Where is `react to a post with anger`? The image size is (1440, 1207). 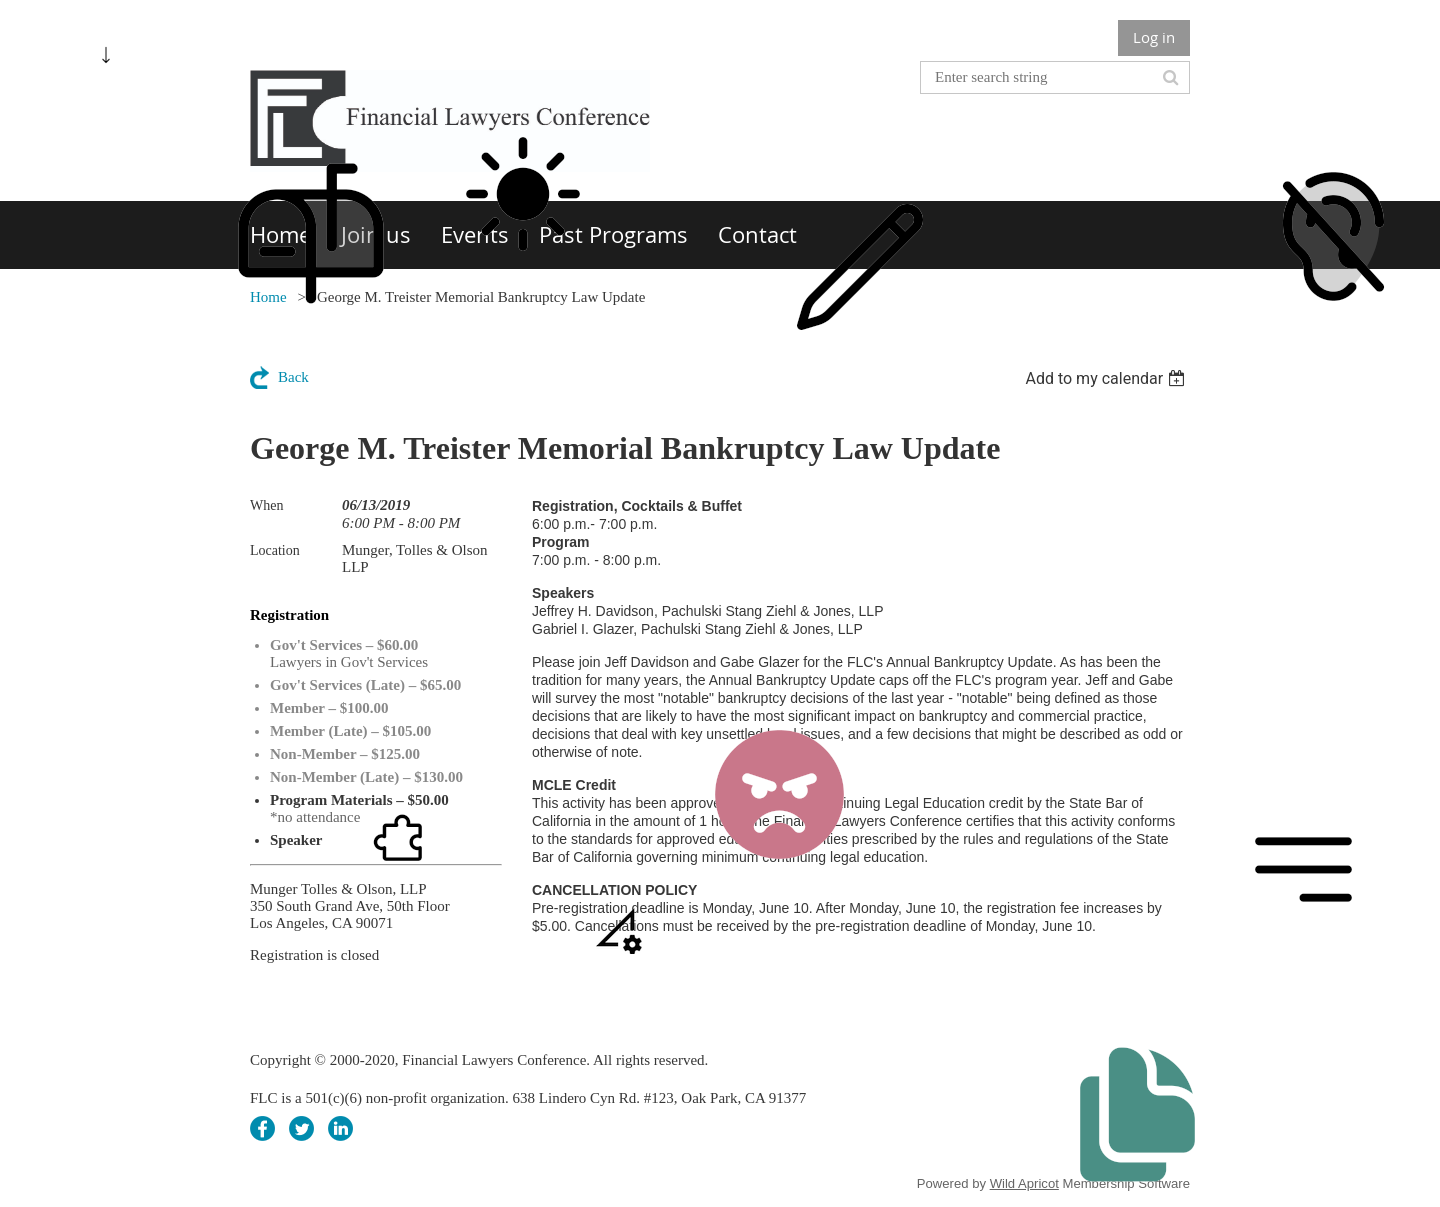
react to a post with anger is located at coordinates (779, 794).